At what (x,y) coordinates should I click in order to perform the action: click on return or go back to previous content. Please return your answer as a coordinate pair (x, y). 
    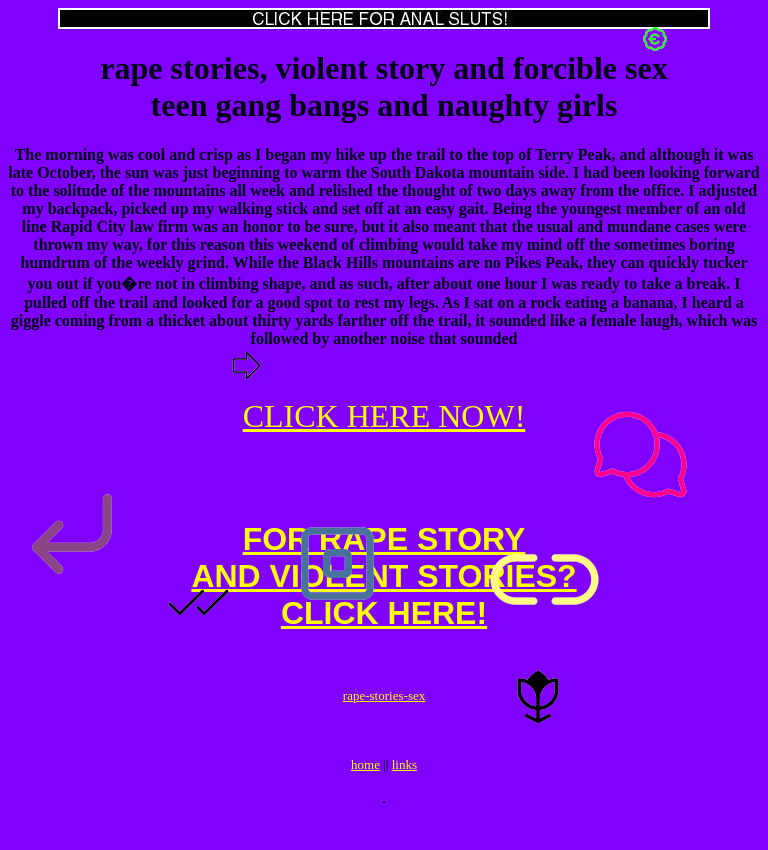
    Looking at the image, I should click on (72, 534).